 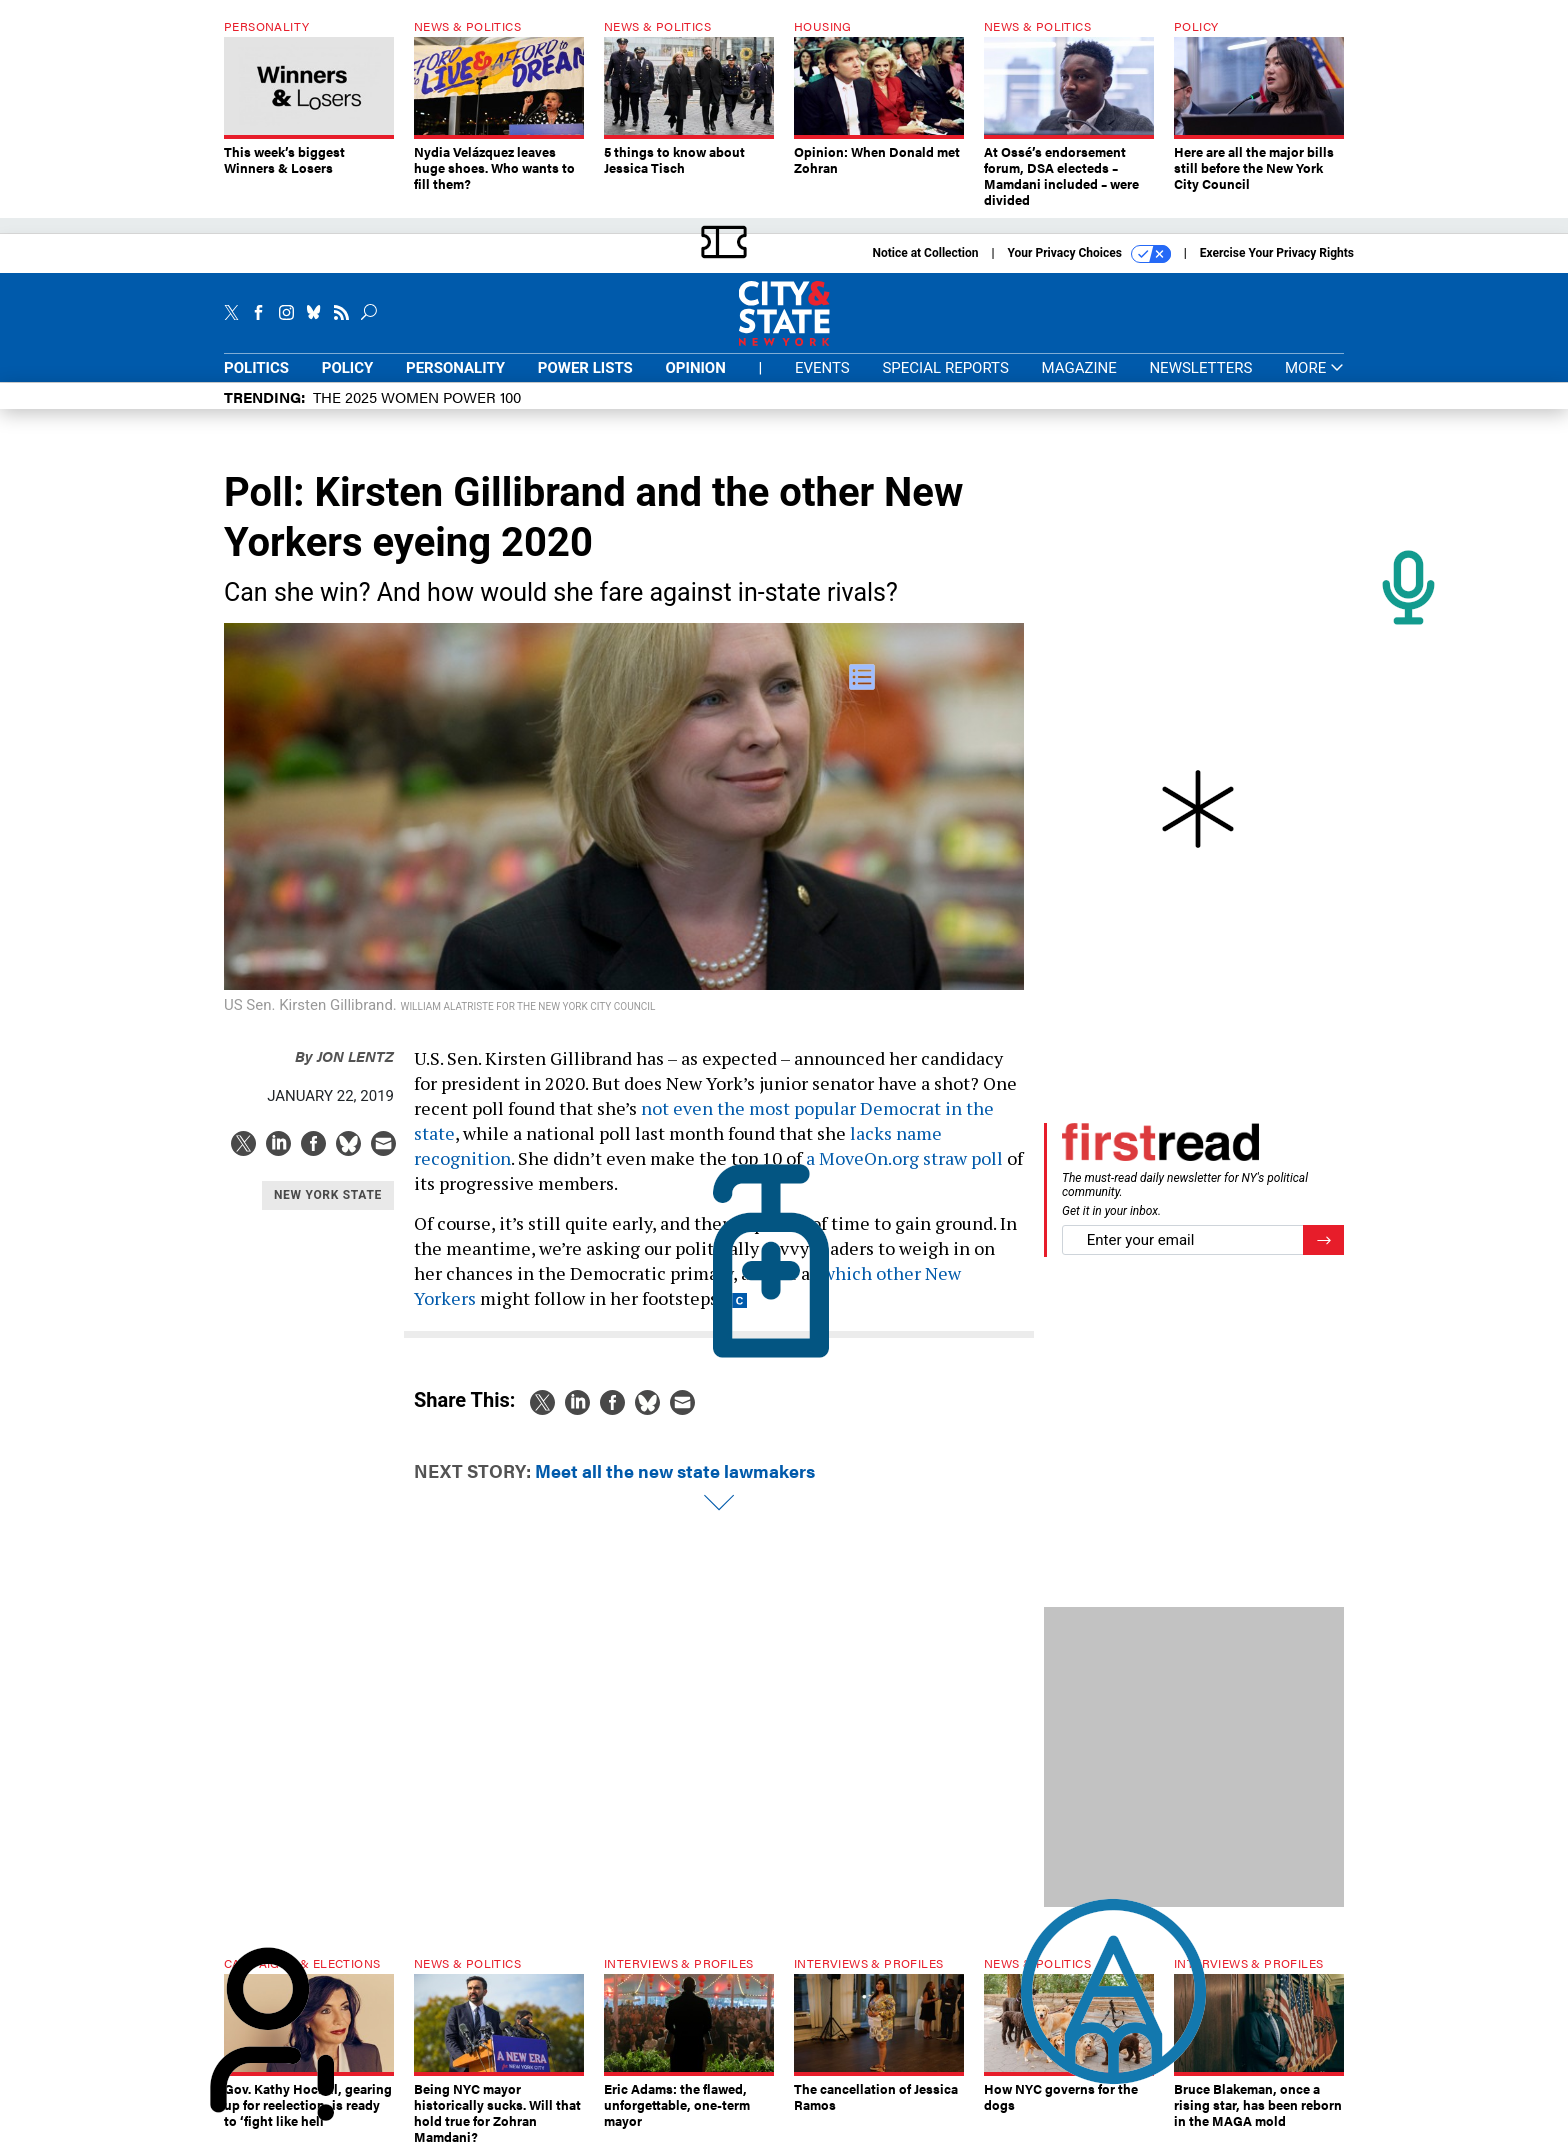 I want to click on indicates a required field in a form, so click(x=1198, y=809).